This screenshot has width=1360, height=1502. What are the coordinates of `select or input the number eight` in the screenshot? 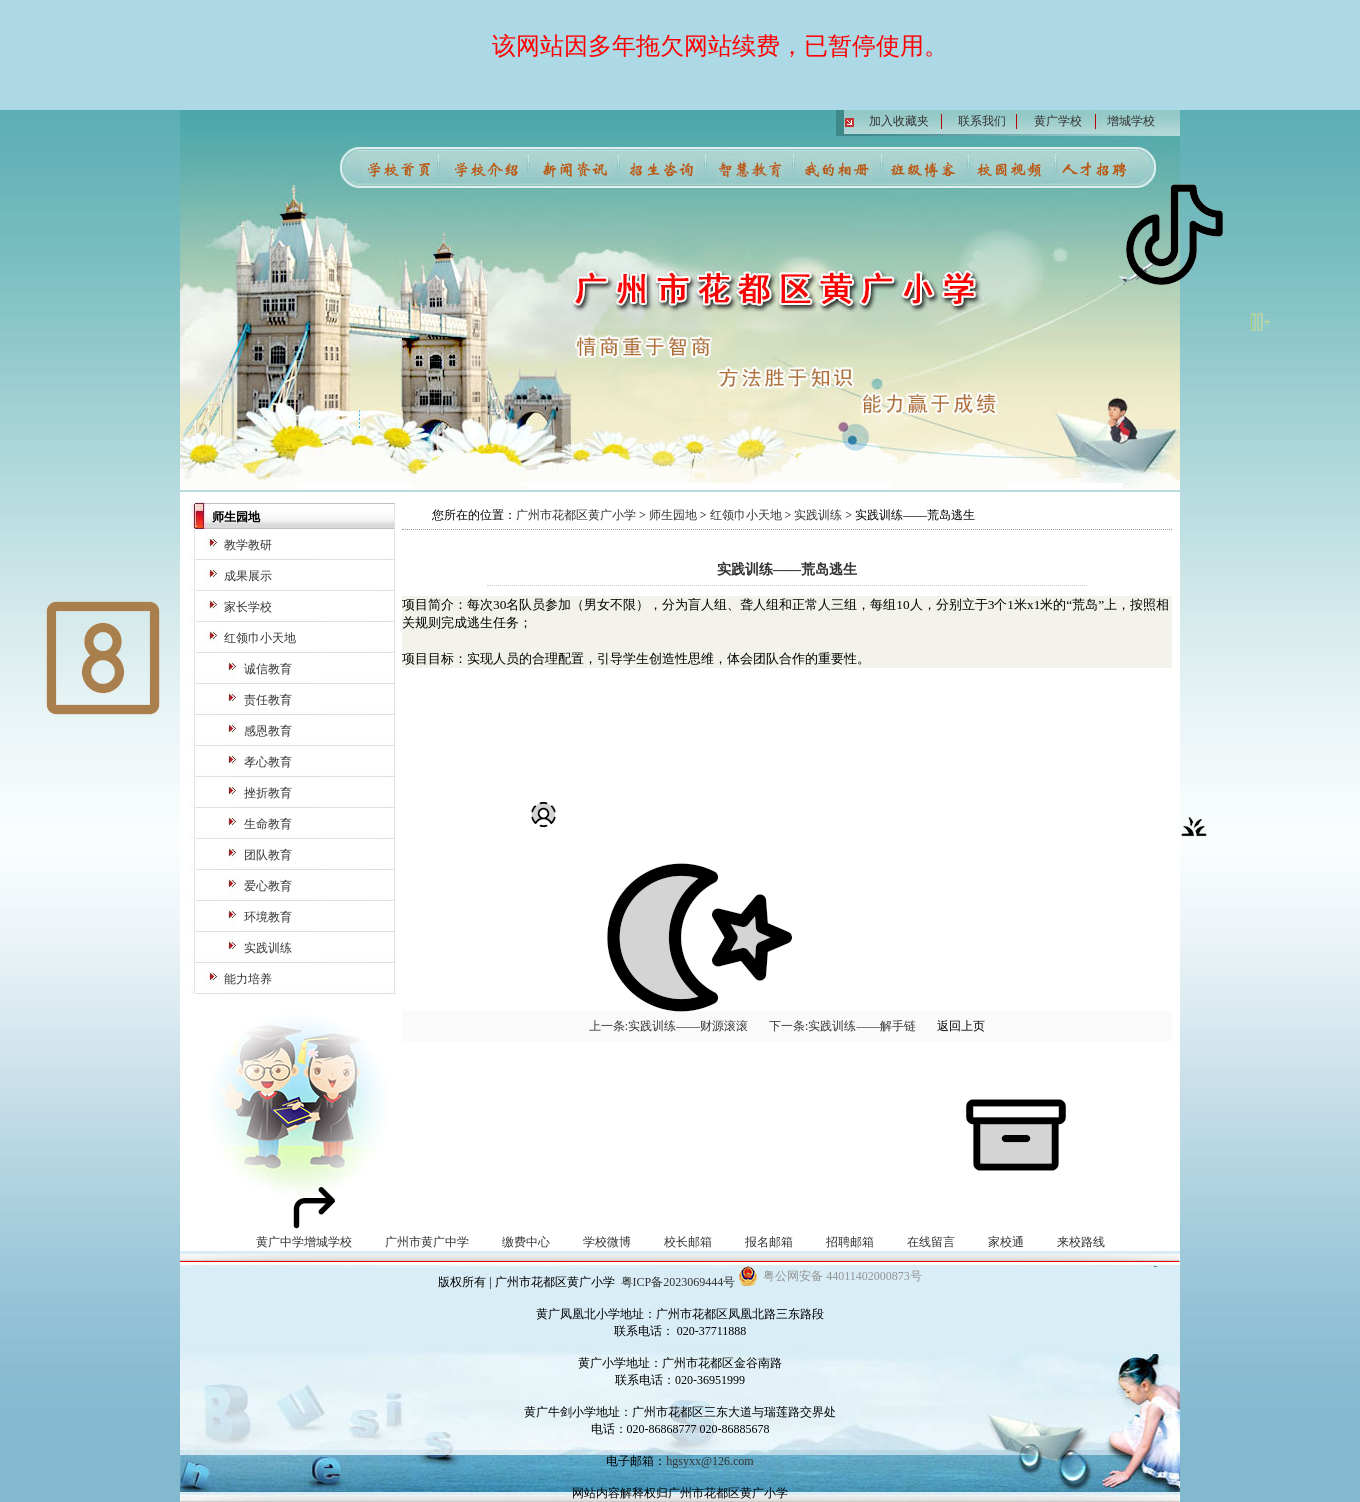 It's located at (103, 658).